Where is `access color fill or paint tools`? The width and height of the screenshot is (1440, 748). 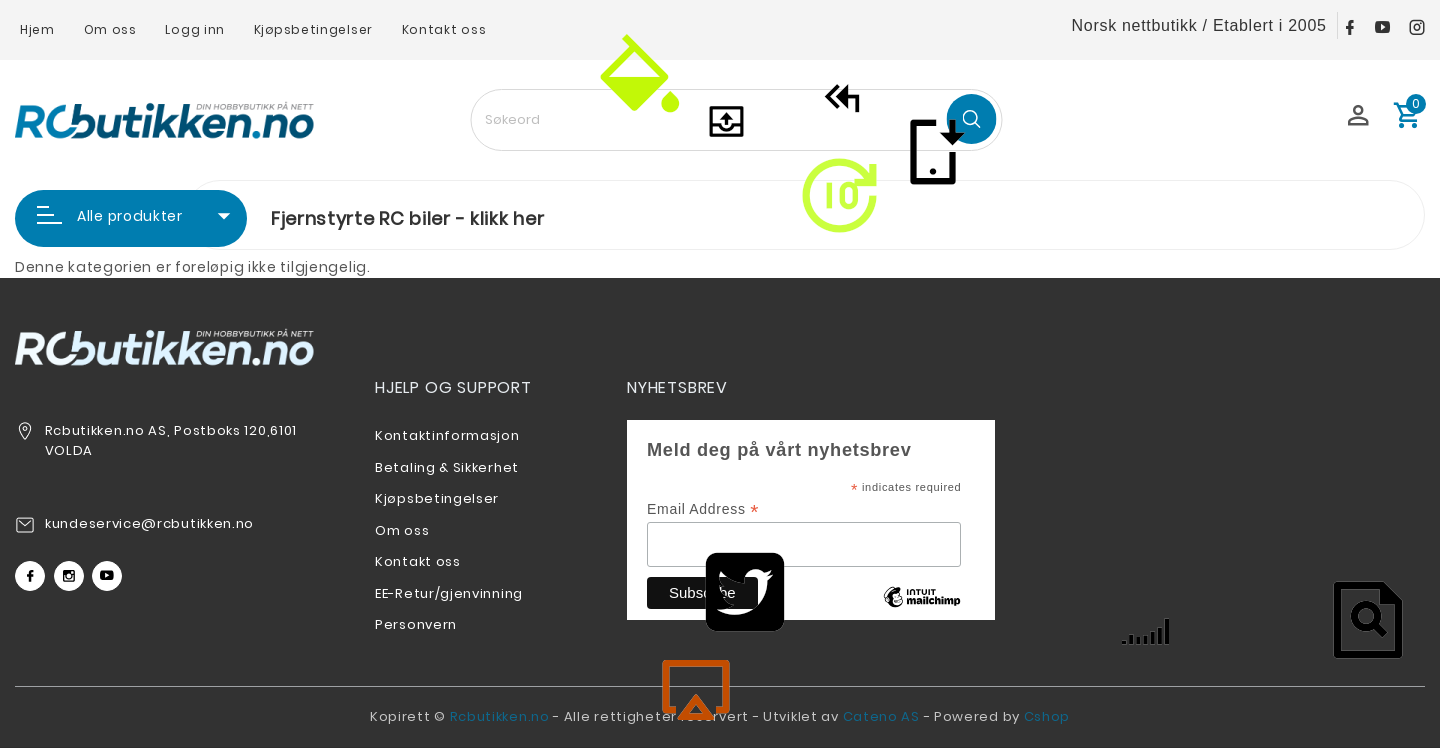
access color fill or paint tools is located at coordinates (638, 73).